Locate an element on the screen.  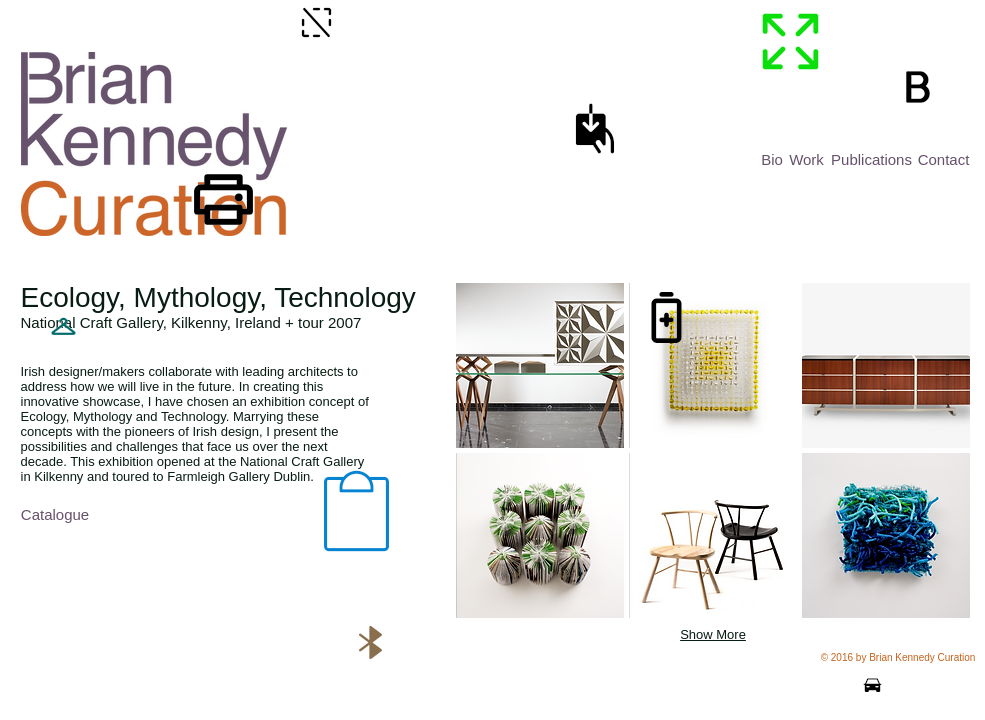
add or extend battery life is located at coordinates (666, 317).